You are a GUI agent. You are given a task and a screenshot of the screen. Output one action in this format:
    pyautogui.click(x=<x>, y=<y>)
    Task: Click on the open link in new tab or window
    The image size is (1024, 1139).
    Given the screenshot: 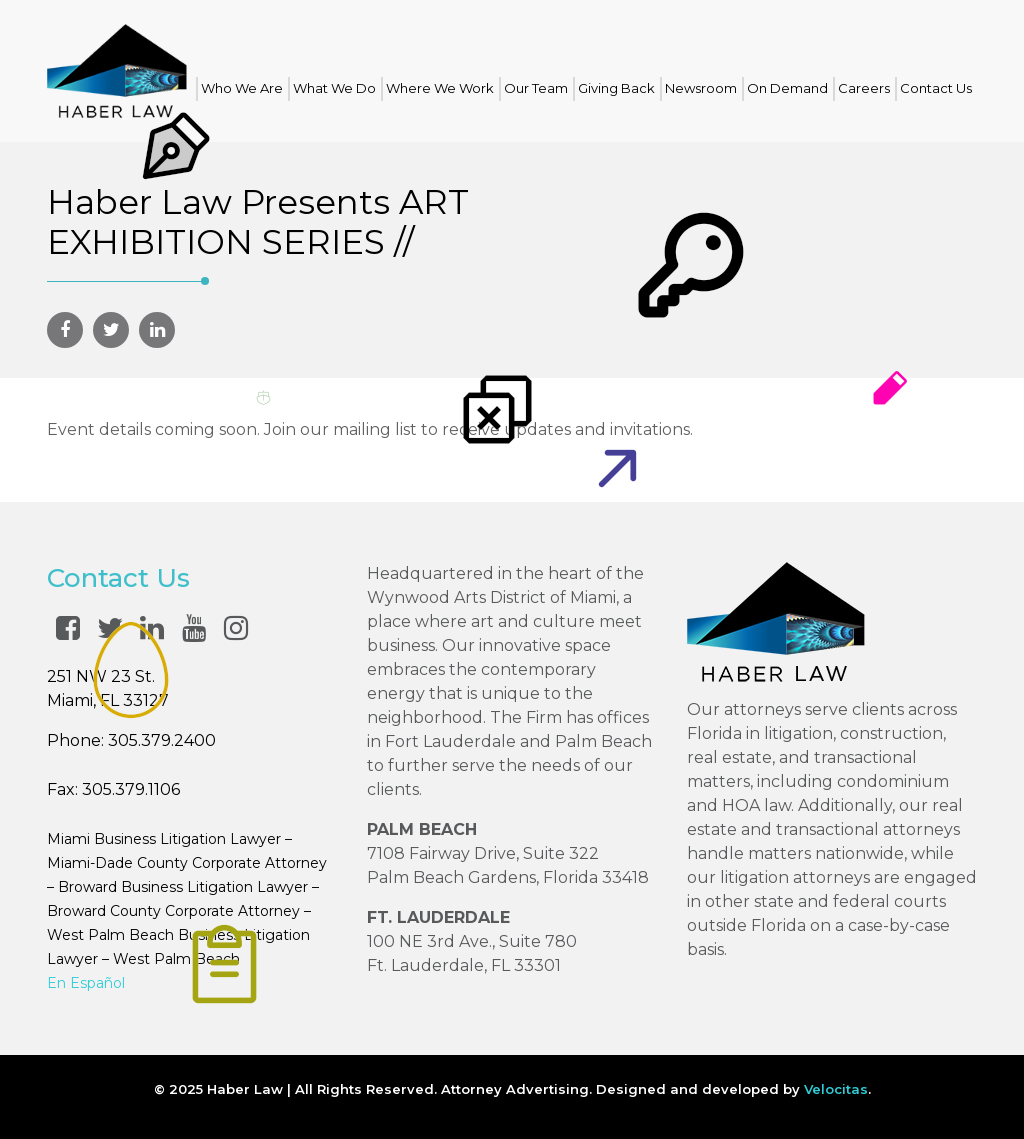 What is the action you would take?
    pyautogui.click(x=617, y=468)
    